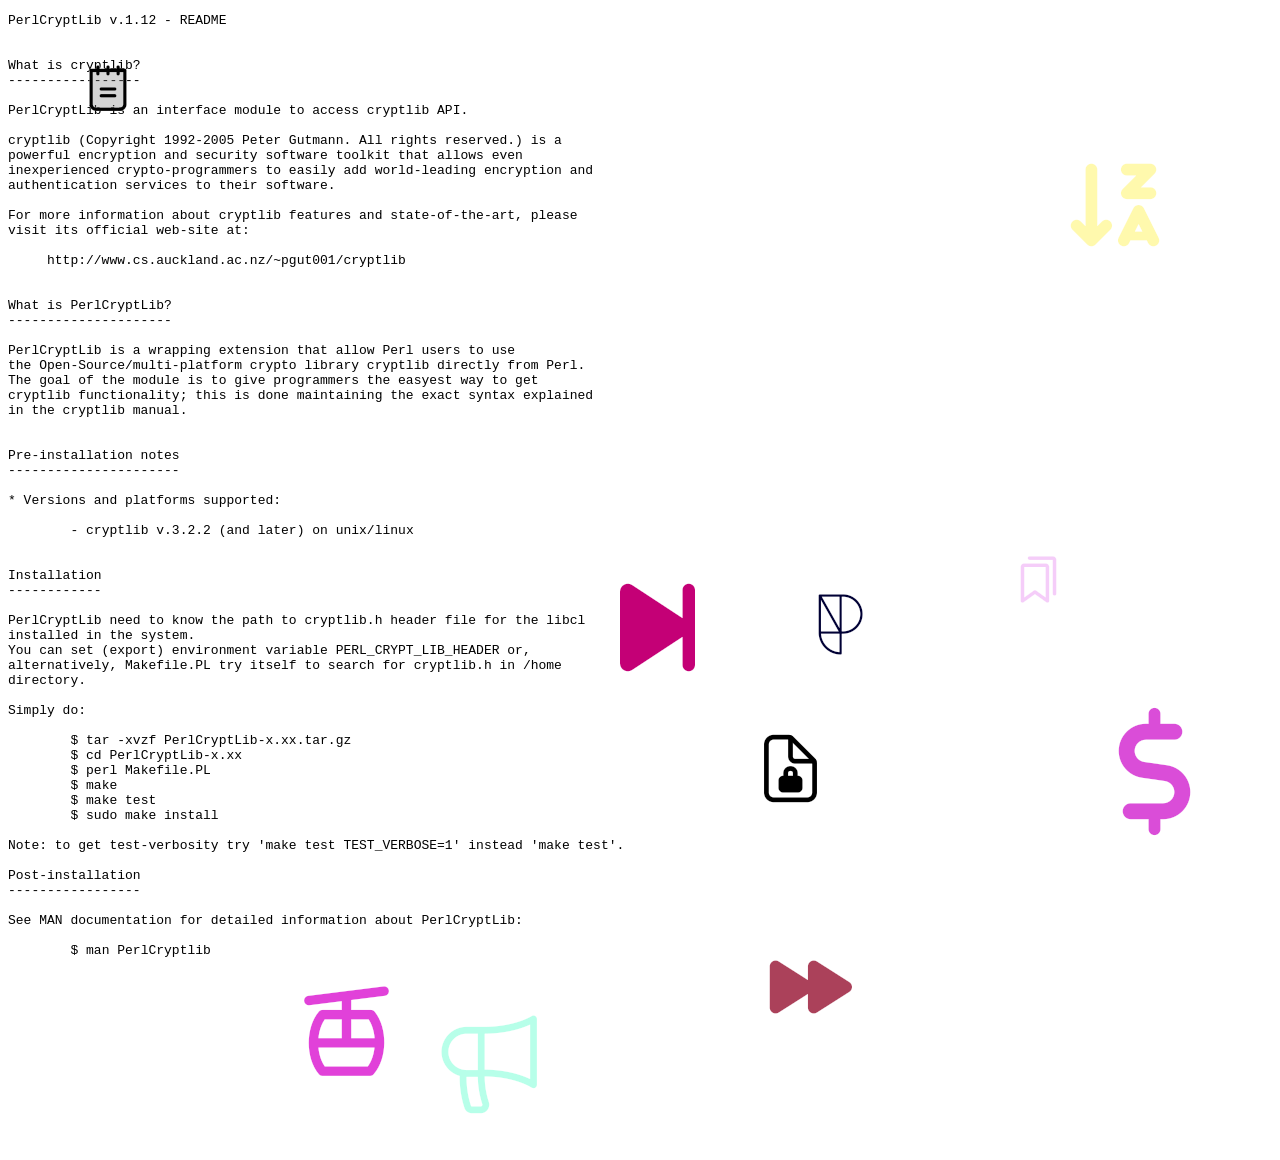 The width and height of the screenshot is (1280, 1160). I want to click on sort items alphabetically in descending order (Z to A), so click(1115, 205).